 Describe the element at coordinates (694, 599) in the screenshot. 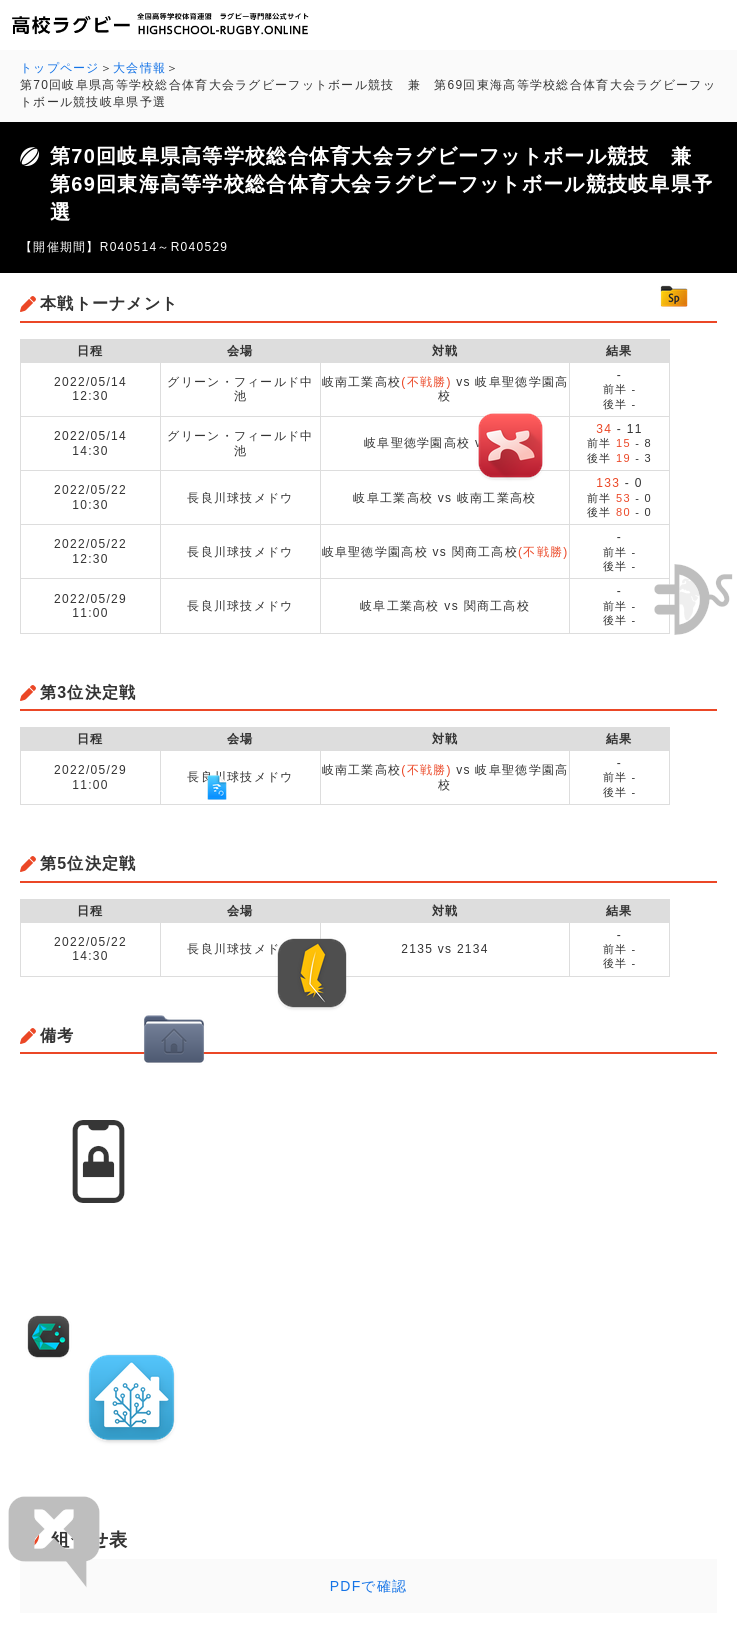

I see `access online accounts settings` at that location.